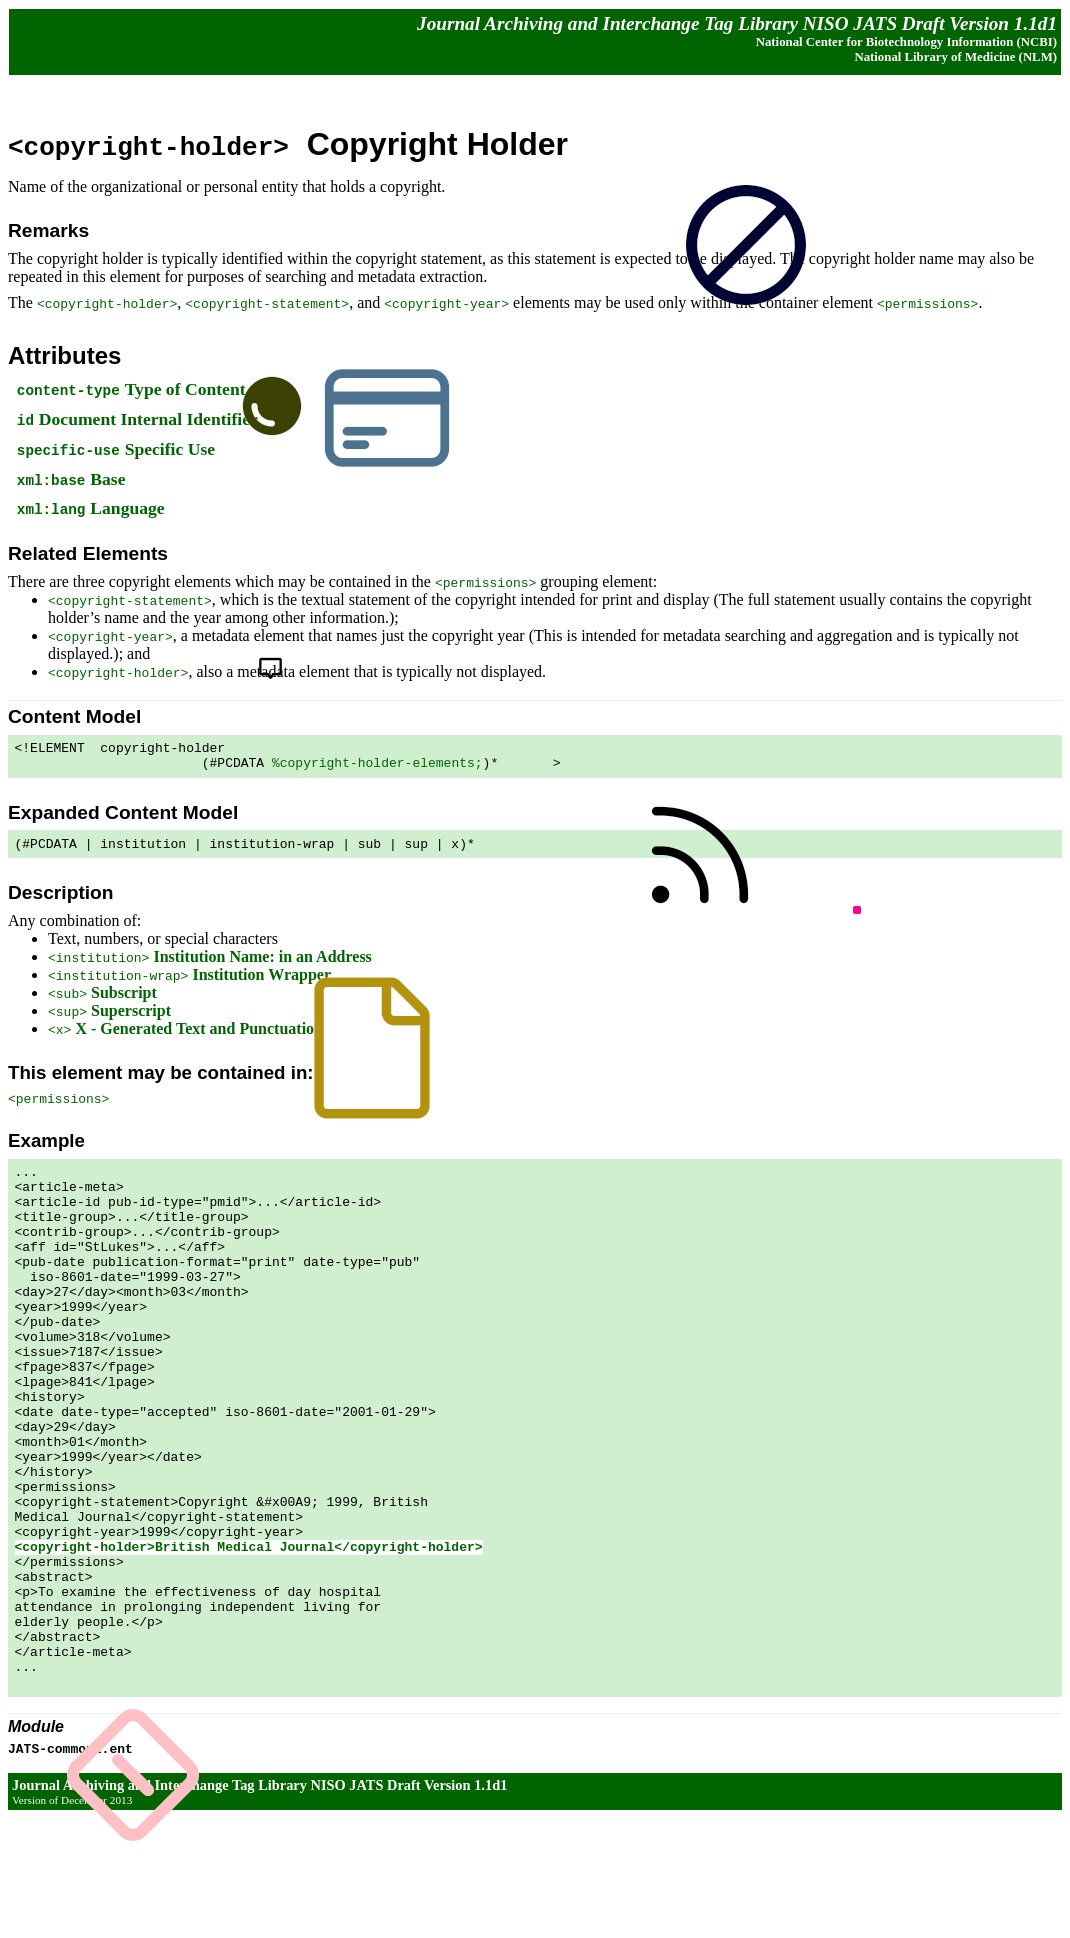 The image size is (1070, 1938). Describe the element at coordinates (387, 418) in the screenshot. I see `manage payment methods` at that location.